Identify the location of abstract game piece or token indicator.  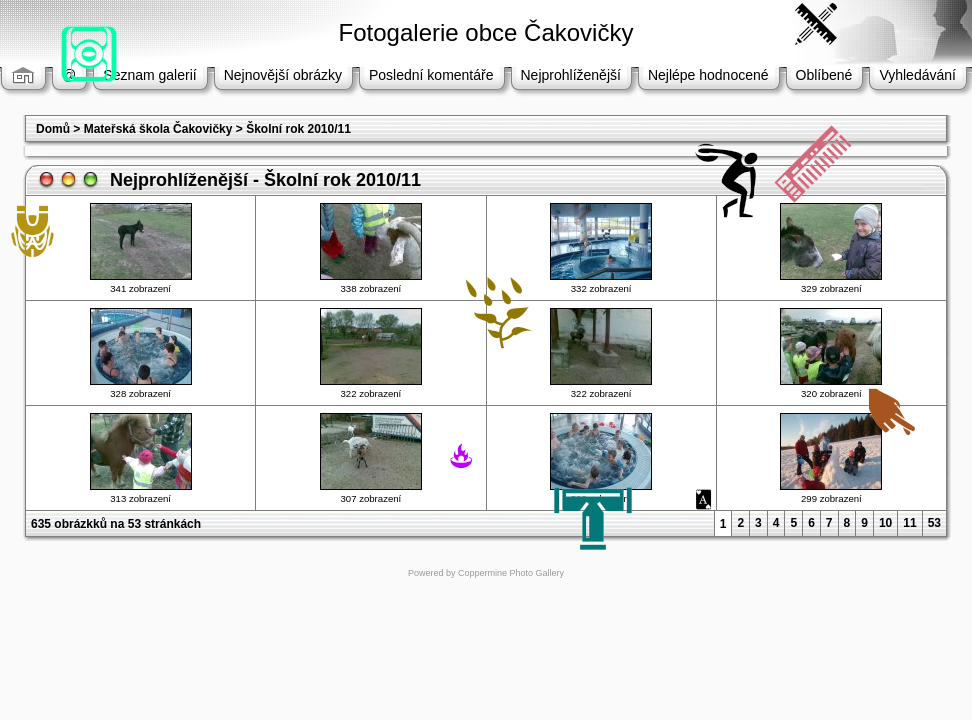
(89, 54).